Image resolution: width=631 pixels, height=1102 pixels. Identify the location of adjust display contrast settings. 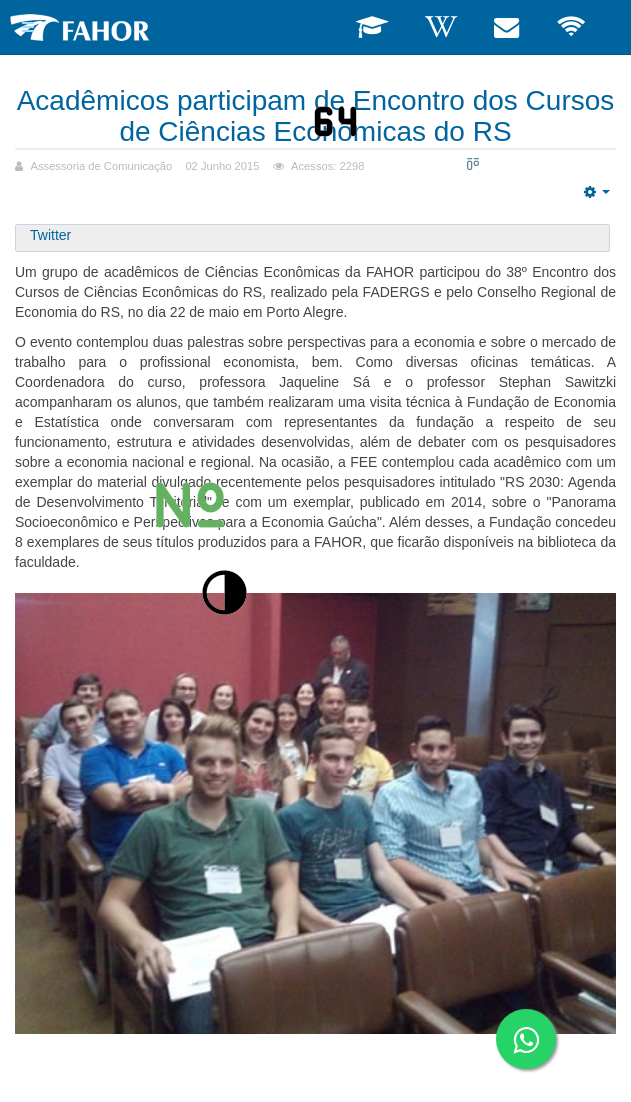
(224, 592).